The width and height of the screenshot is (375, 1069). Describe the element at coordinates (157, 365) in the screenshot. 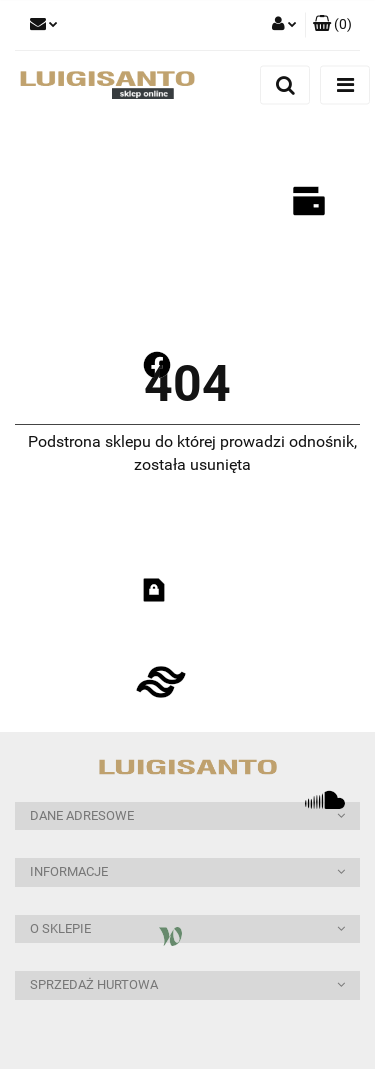

I see `open facebook` at that location.